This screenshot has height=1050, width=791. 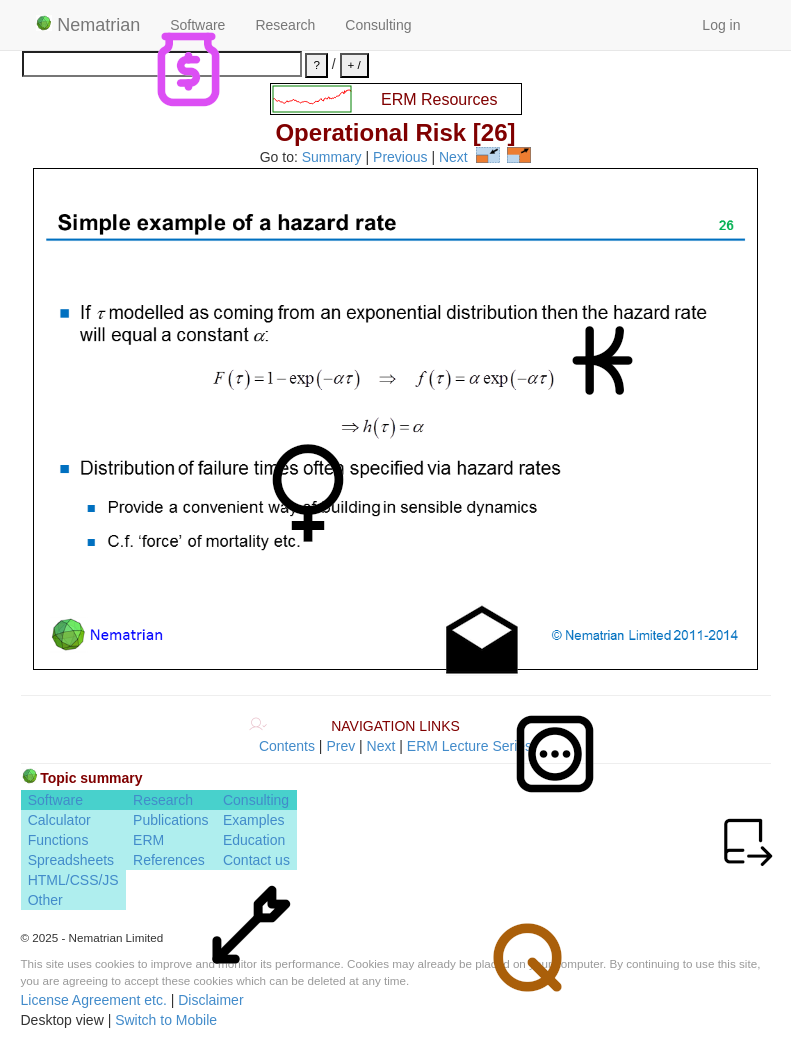 What do you see at coordinates (308, 493) in the screenshot?
I see `select female gender option` at bounding box center [308, 493].